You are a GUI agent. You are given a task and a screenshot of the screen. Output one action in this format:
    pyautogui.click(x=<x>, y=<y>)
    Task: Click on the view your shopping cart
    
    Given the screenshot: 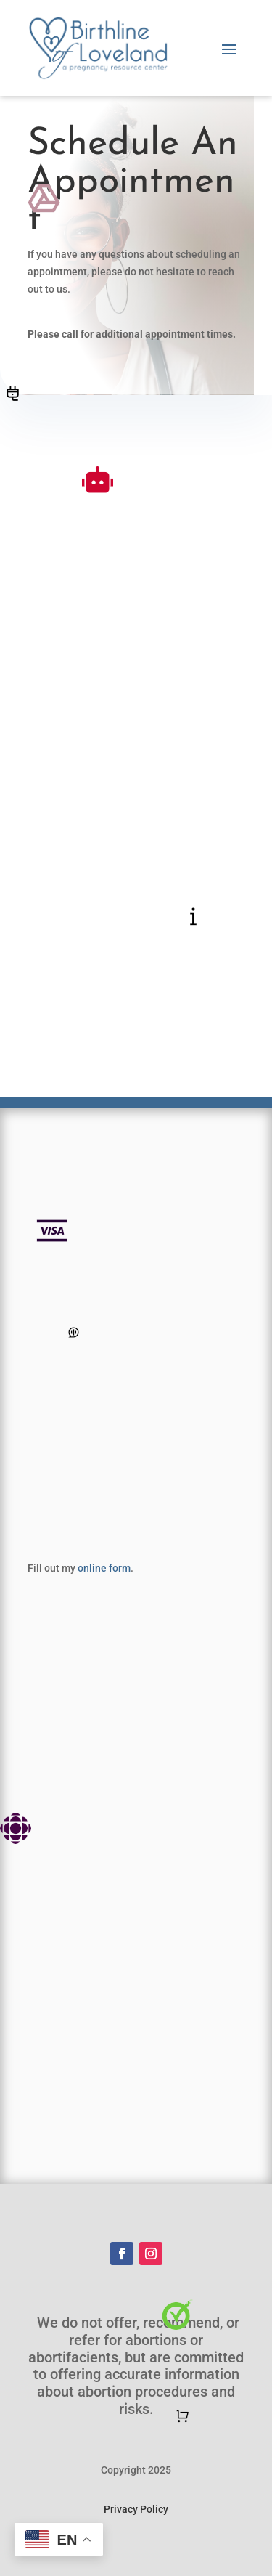 What is the action you would take?
    pyautogui.click(x=182, y=2415)
    